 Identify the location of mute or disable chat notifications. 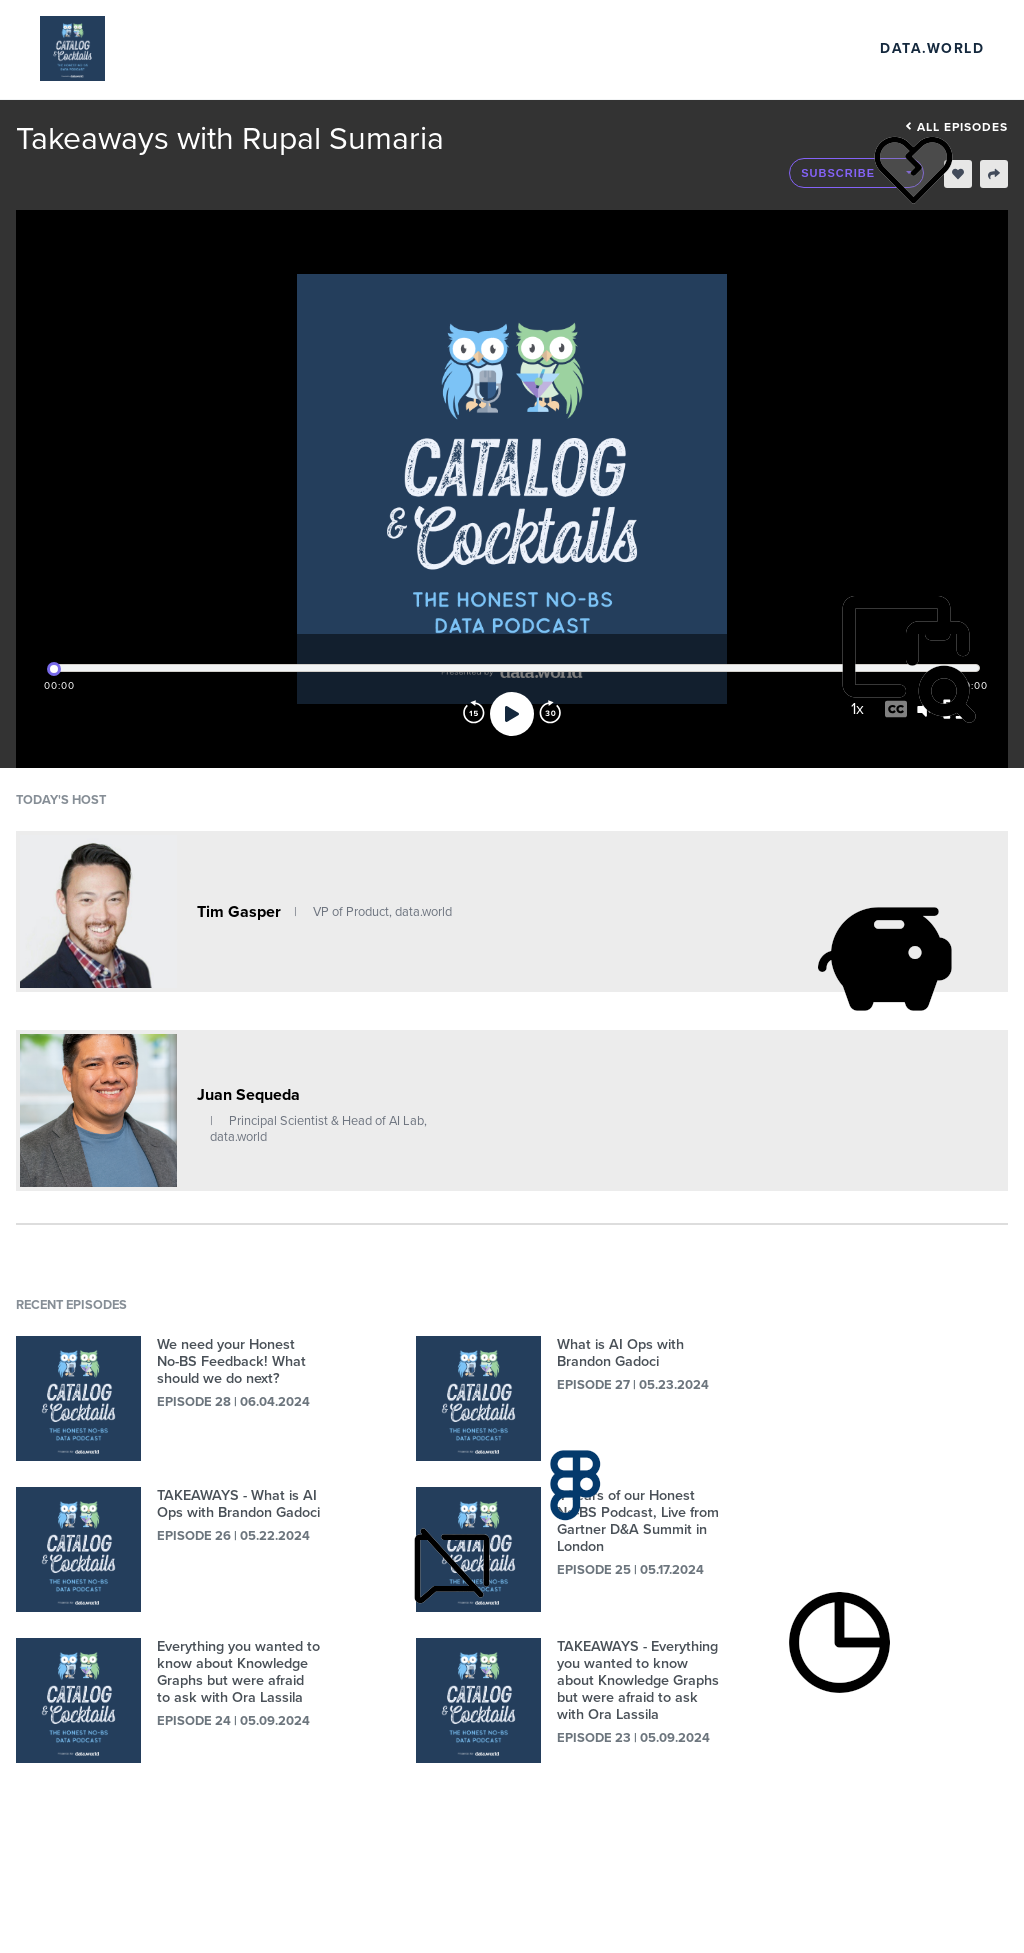
(452, 1563).